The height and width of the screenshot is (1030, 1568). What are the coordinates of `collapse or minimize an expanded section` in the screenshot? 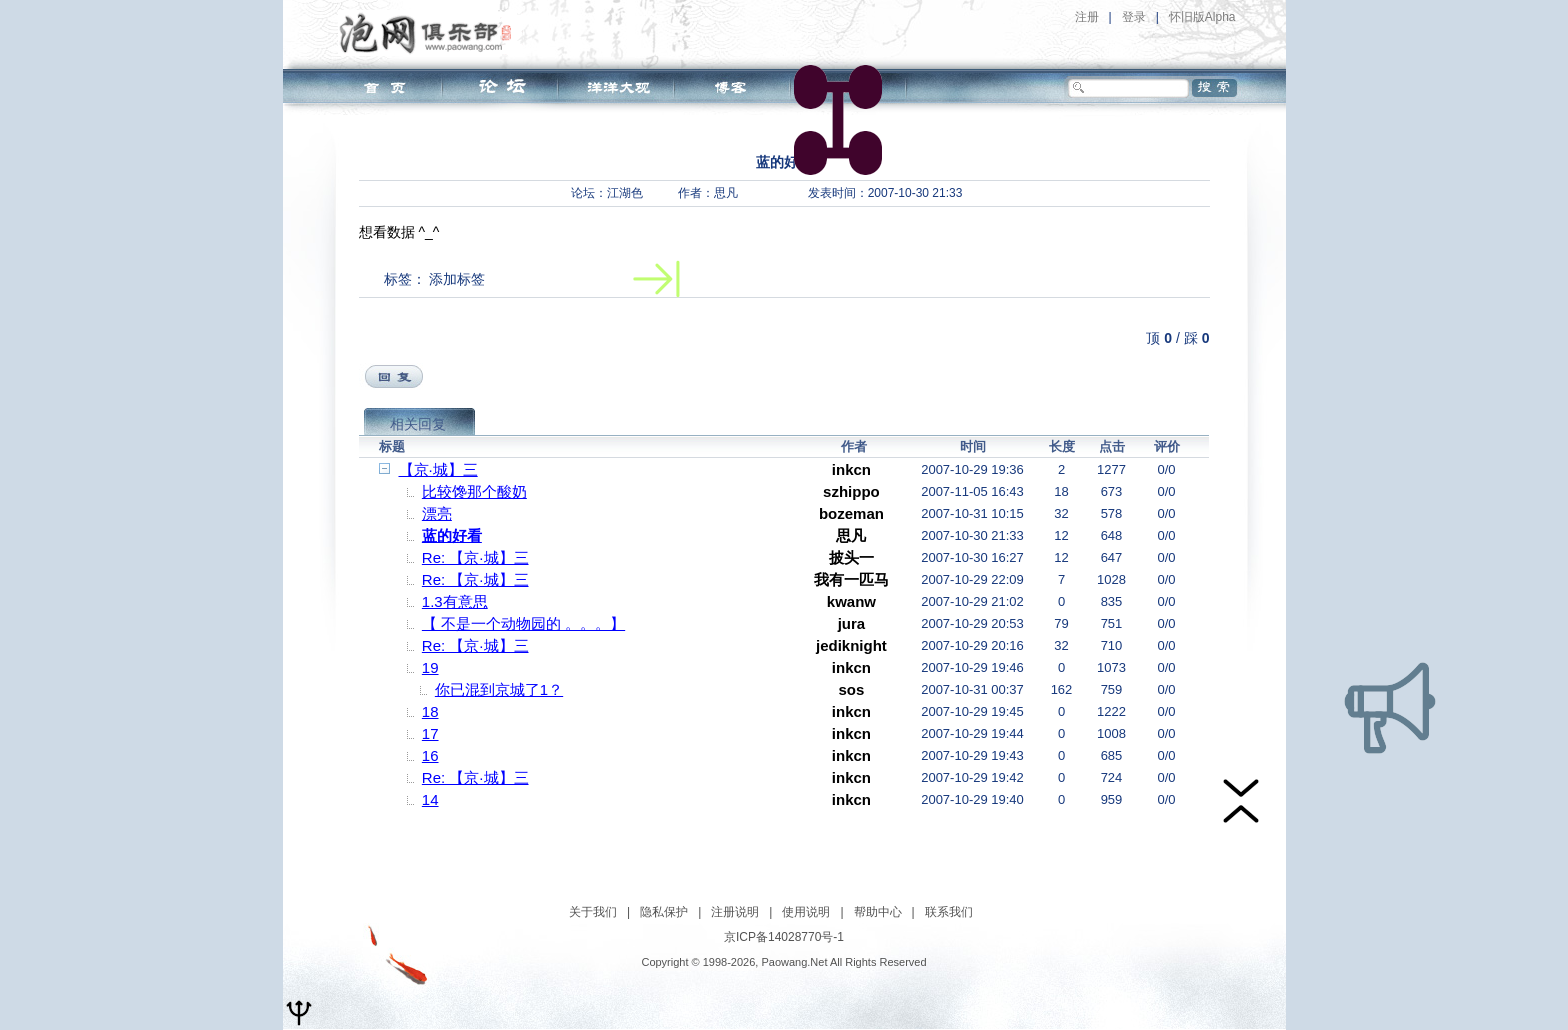 It's located at (1241, 801).